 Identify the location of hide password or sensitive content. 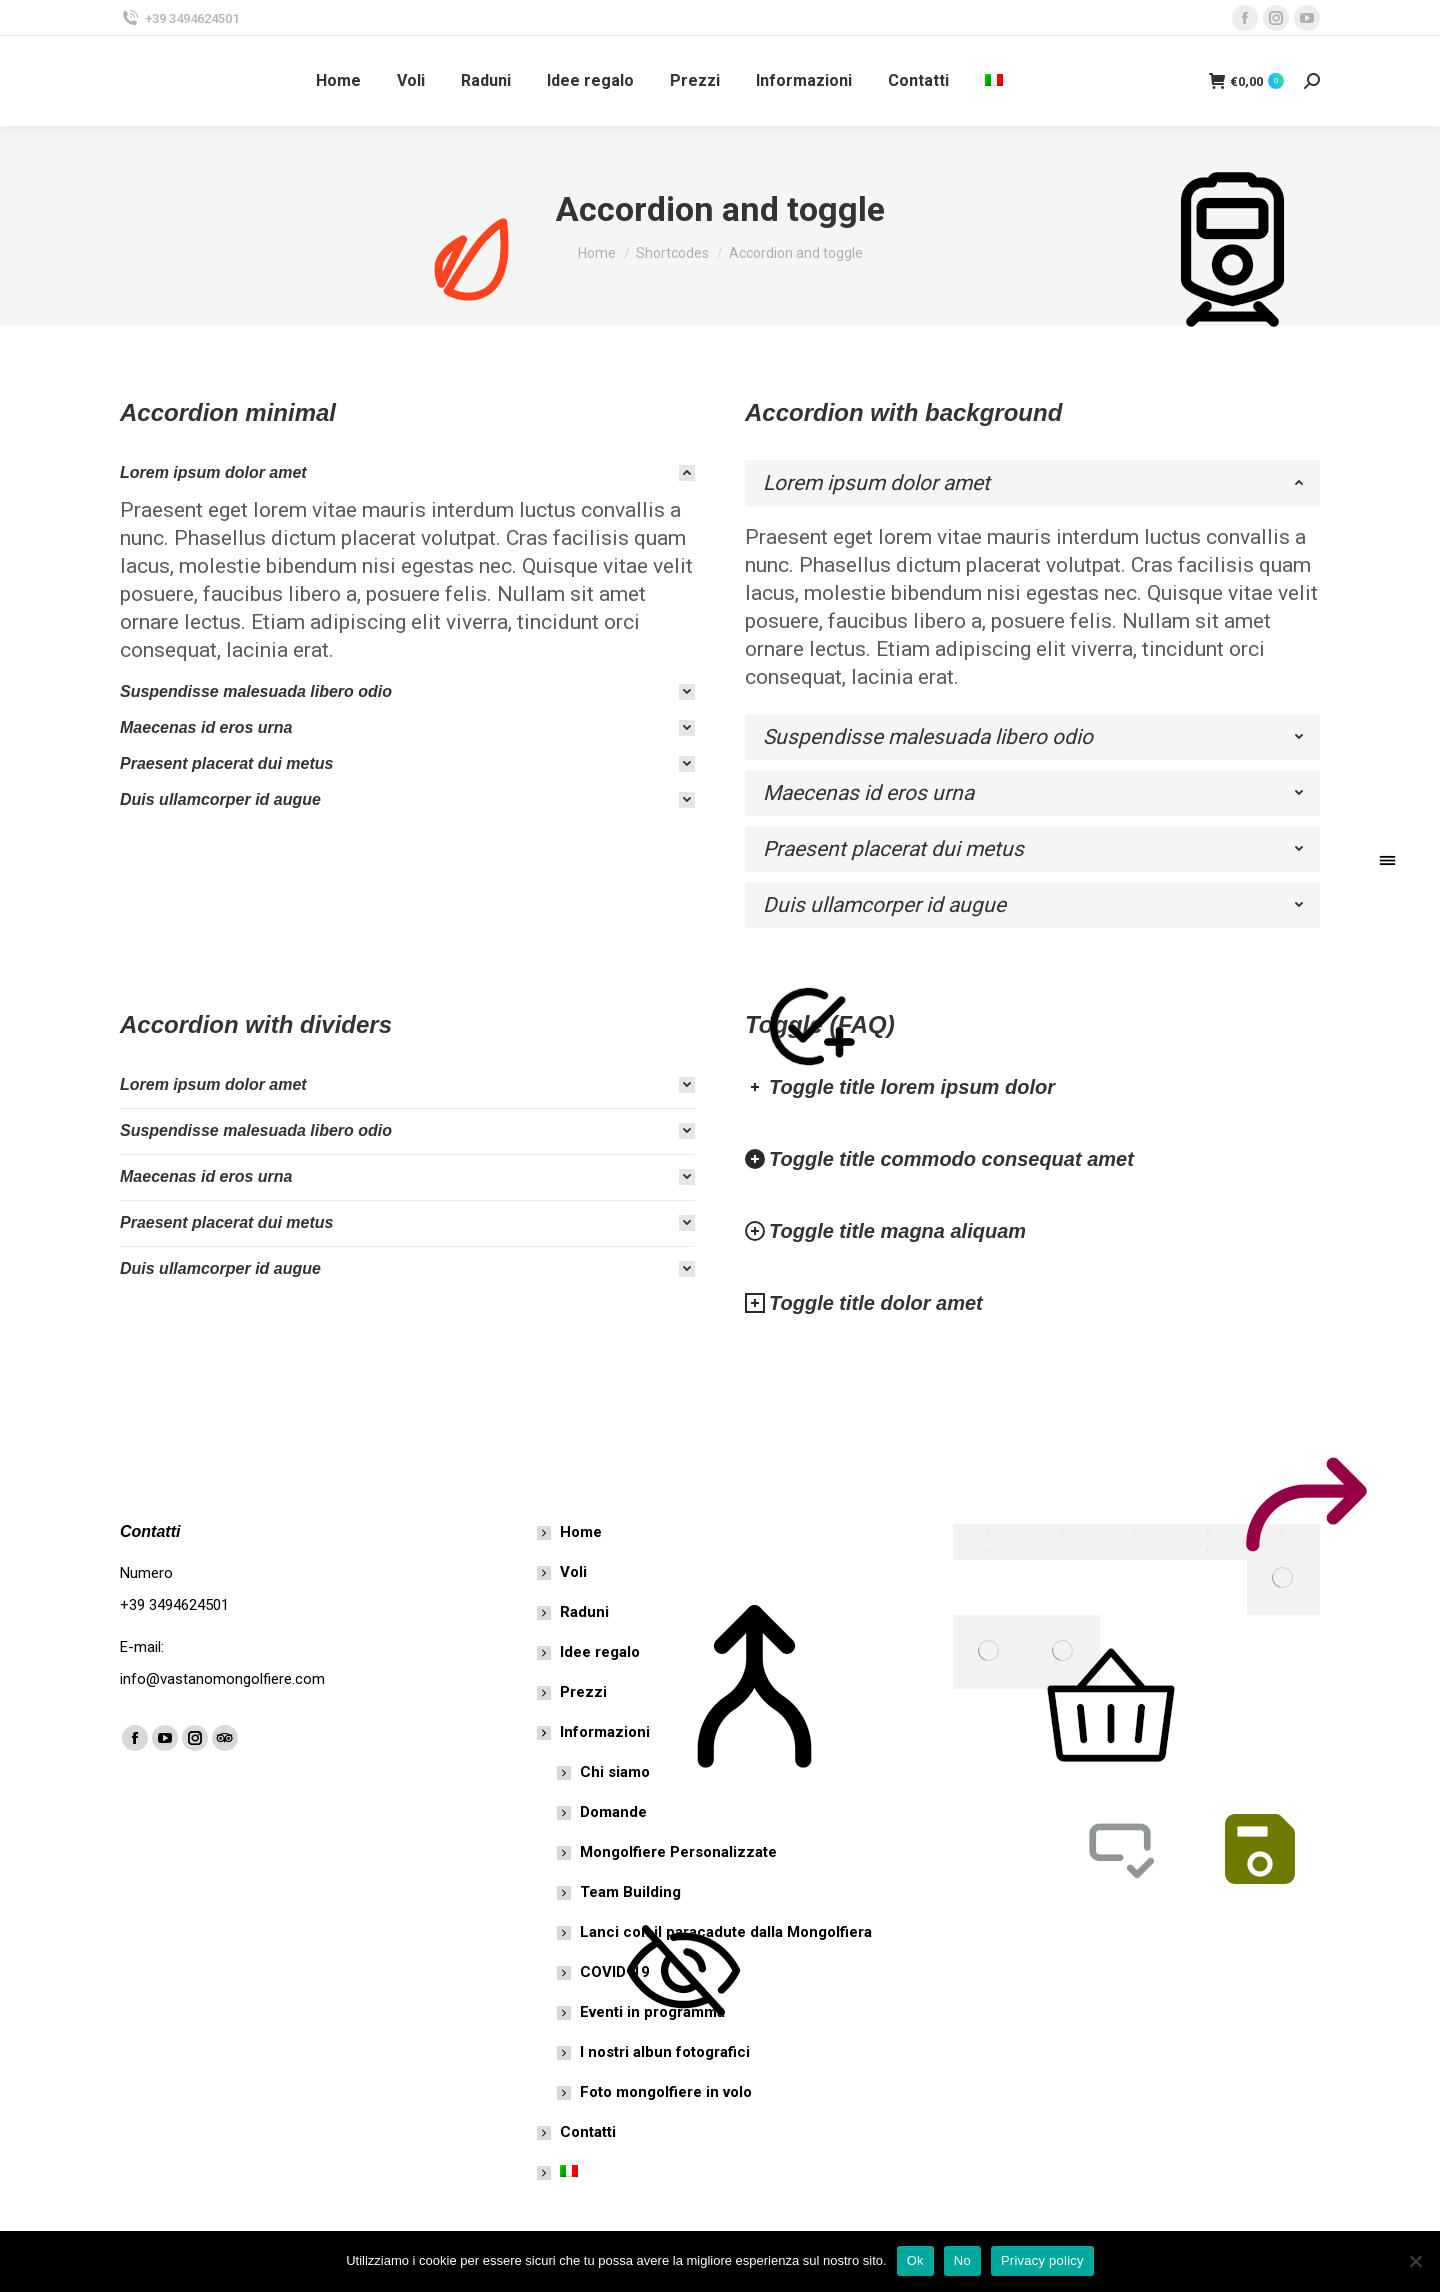
(683, 1970).